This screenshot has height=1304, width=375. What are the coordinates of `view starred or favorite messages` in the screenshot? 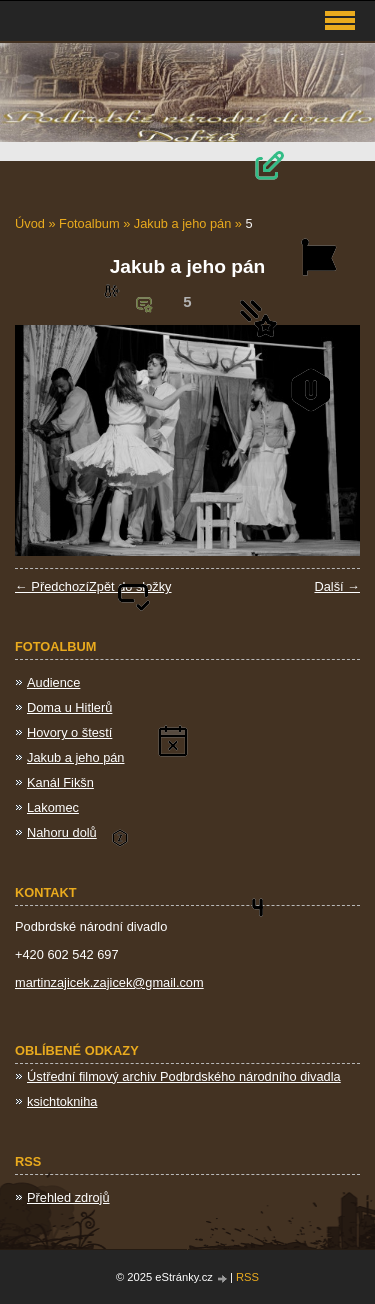 It's located at (144, 304).